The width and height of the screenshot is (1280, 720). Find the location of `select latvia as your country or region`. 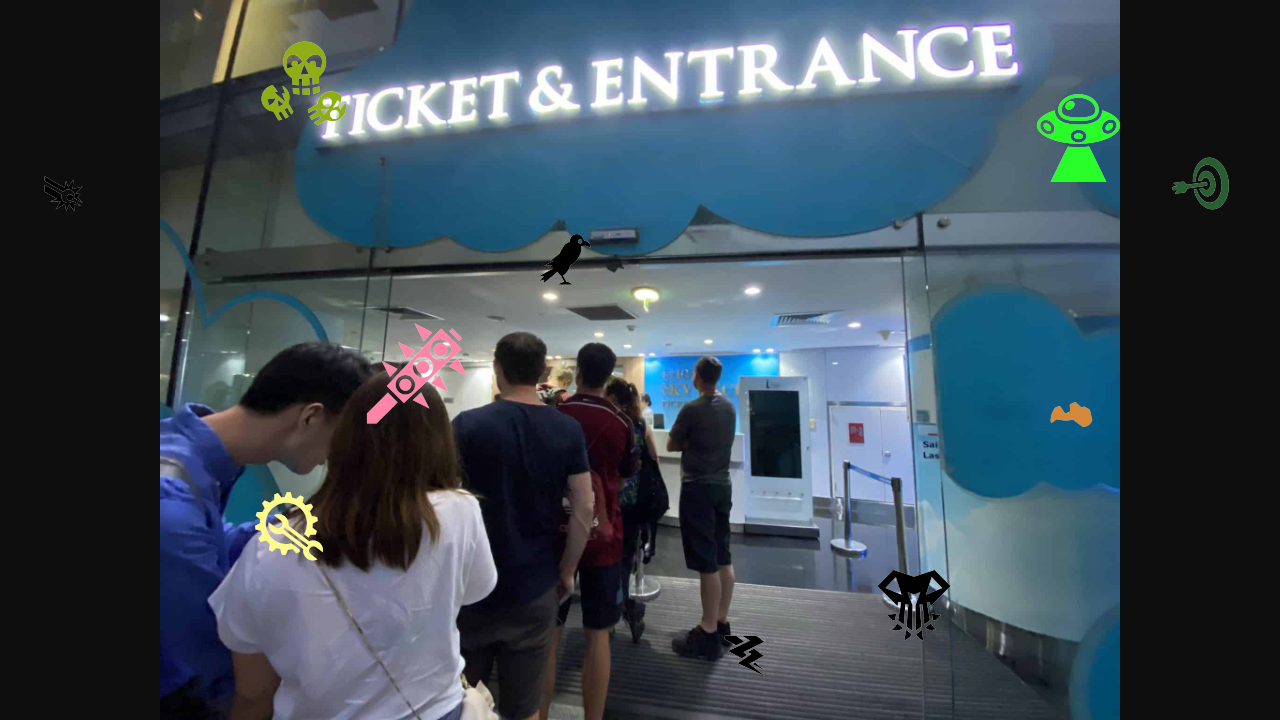

select latvia as your country or region is located at coordinates (1071, 414).